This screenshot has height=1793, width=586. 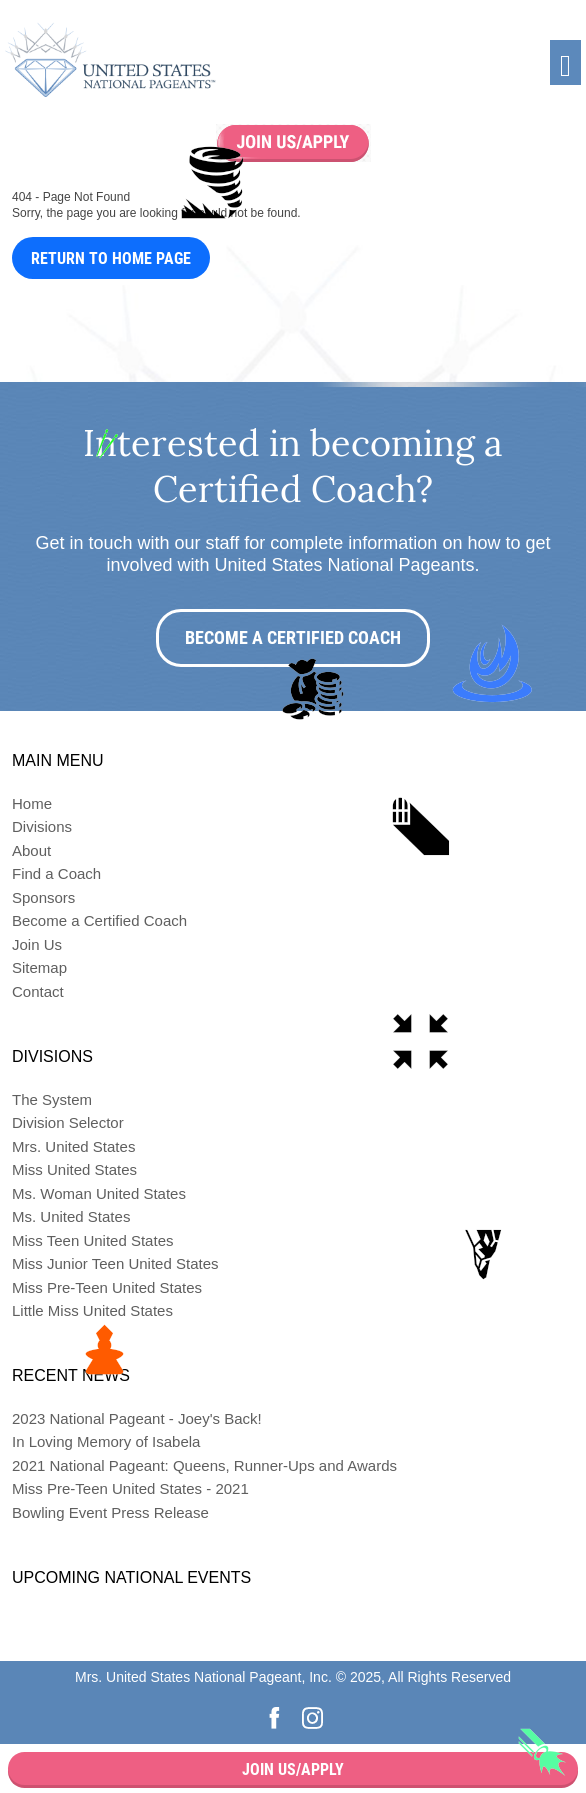 I want to click on exit fullscreen mode, so click(x=420, y=1041).